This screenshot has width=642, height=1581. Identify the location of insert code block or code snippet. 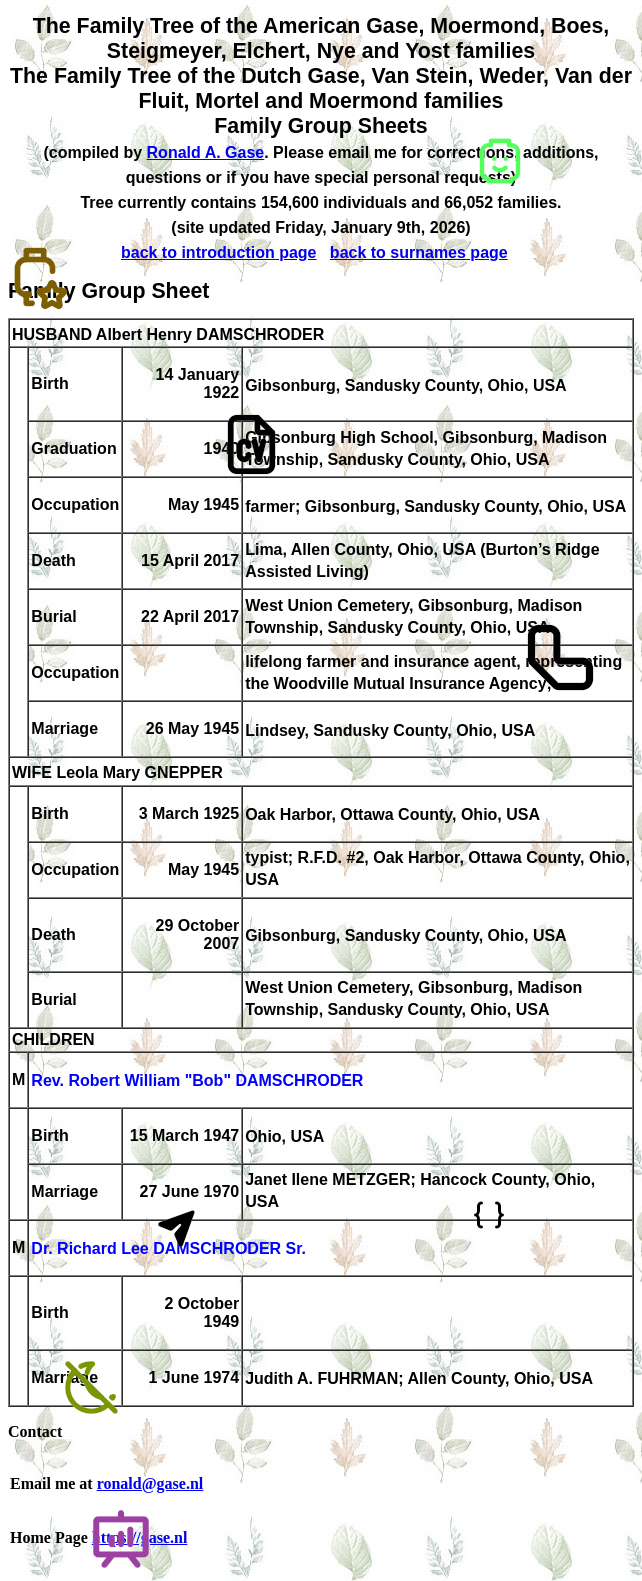
(489, 1215).